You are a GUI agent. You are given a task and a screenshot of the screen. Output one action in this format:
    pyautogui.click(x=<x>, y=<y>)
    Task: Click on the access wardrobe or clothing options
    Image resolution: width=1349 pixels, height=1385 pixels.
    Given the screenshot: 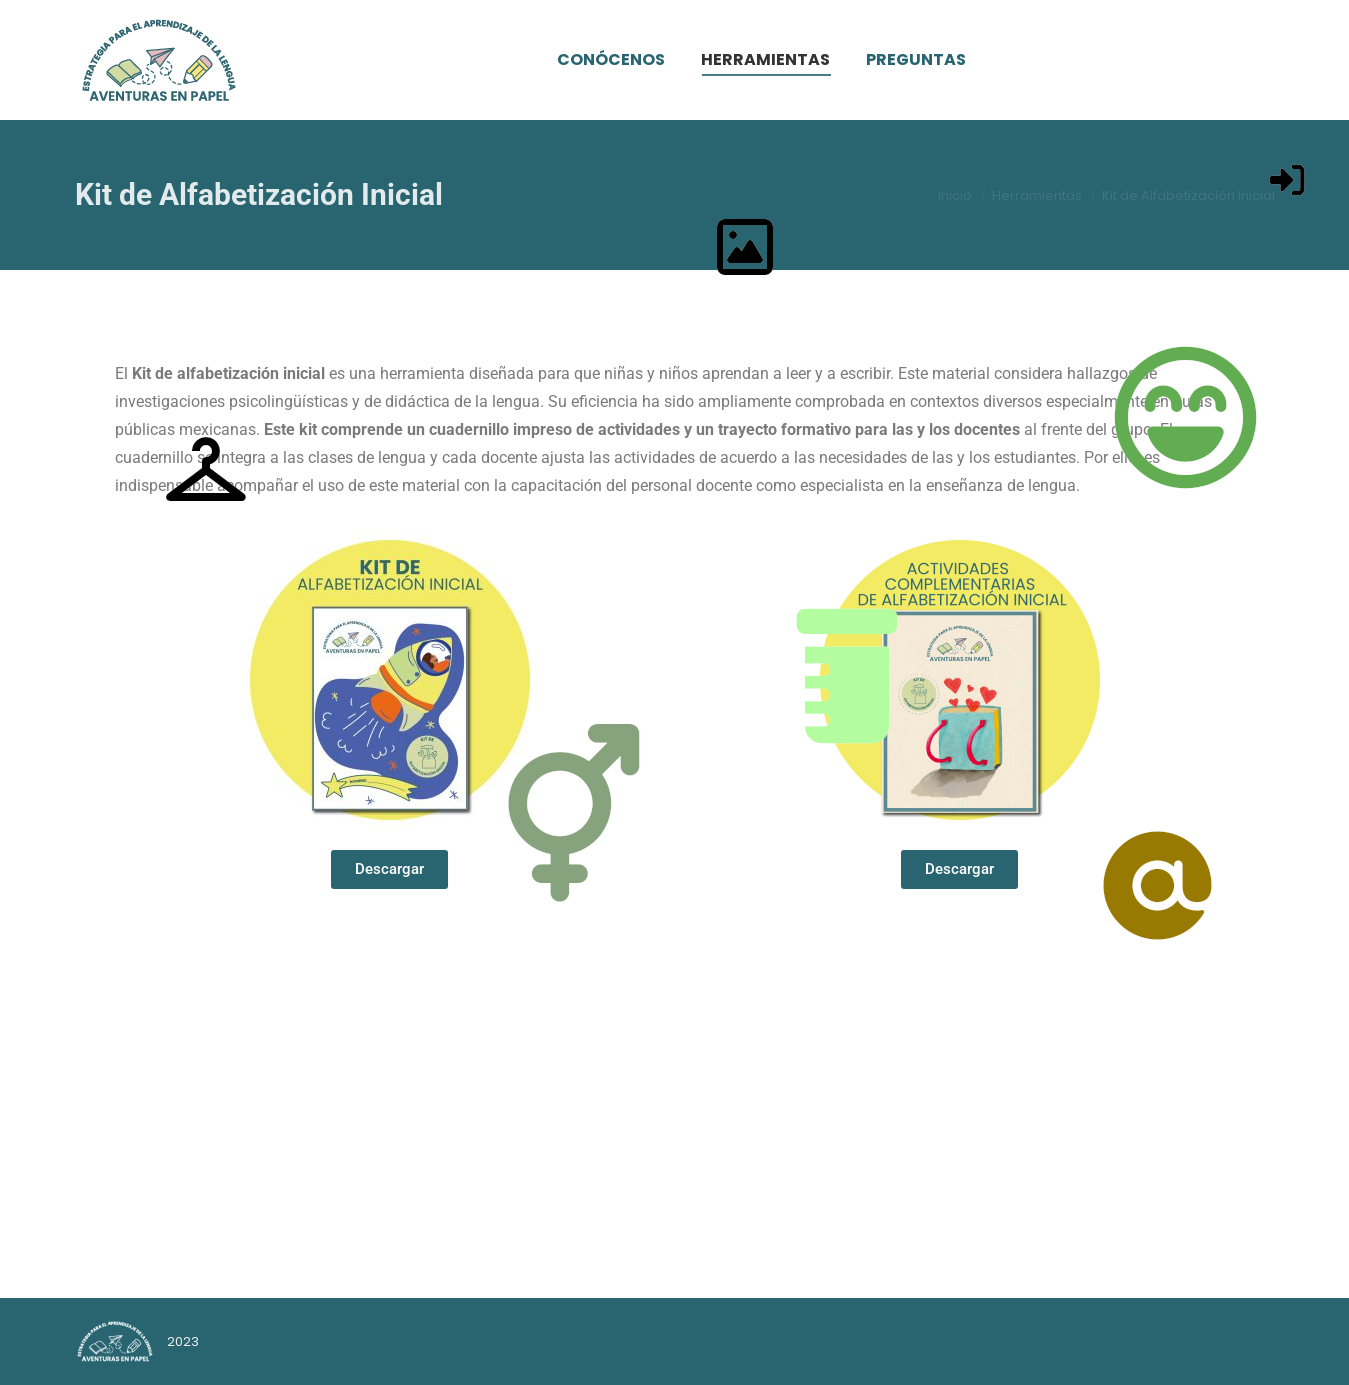 What is the action you would take?
    pyautogui.click(x=206, y=469)
    